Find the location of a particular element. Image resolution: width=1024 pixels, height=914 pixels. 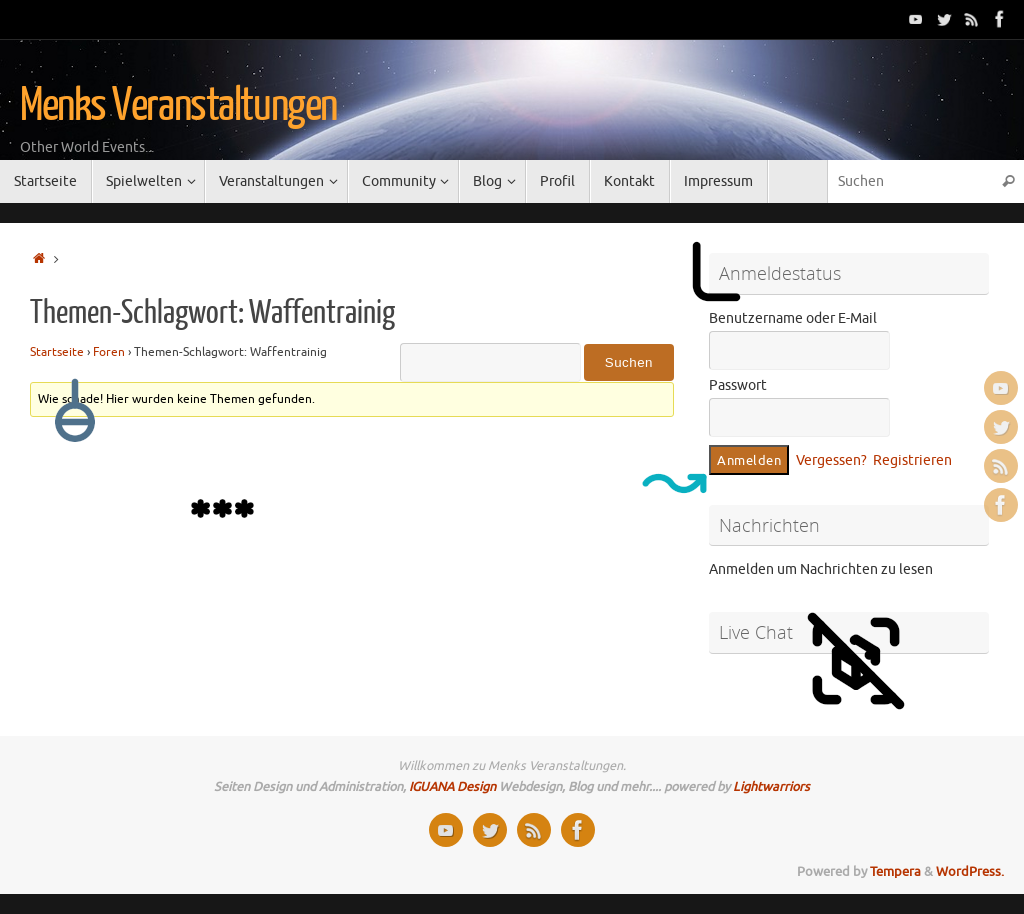

enter or manage your password is located at coordinates (222, 508).